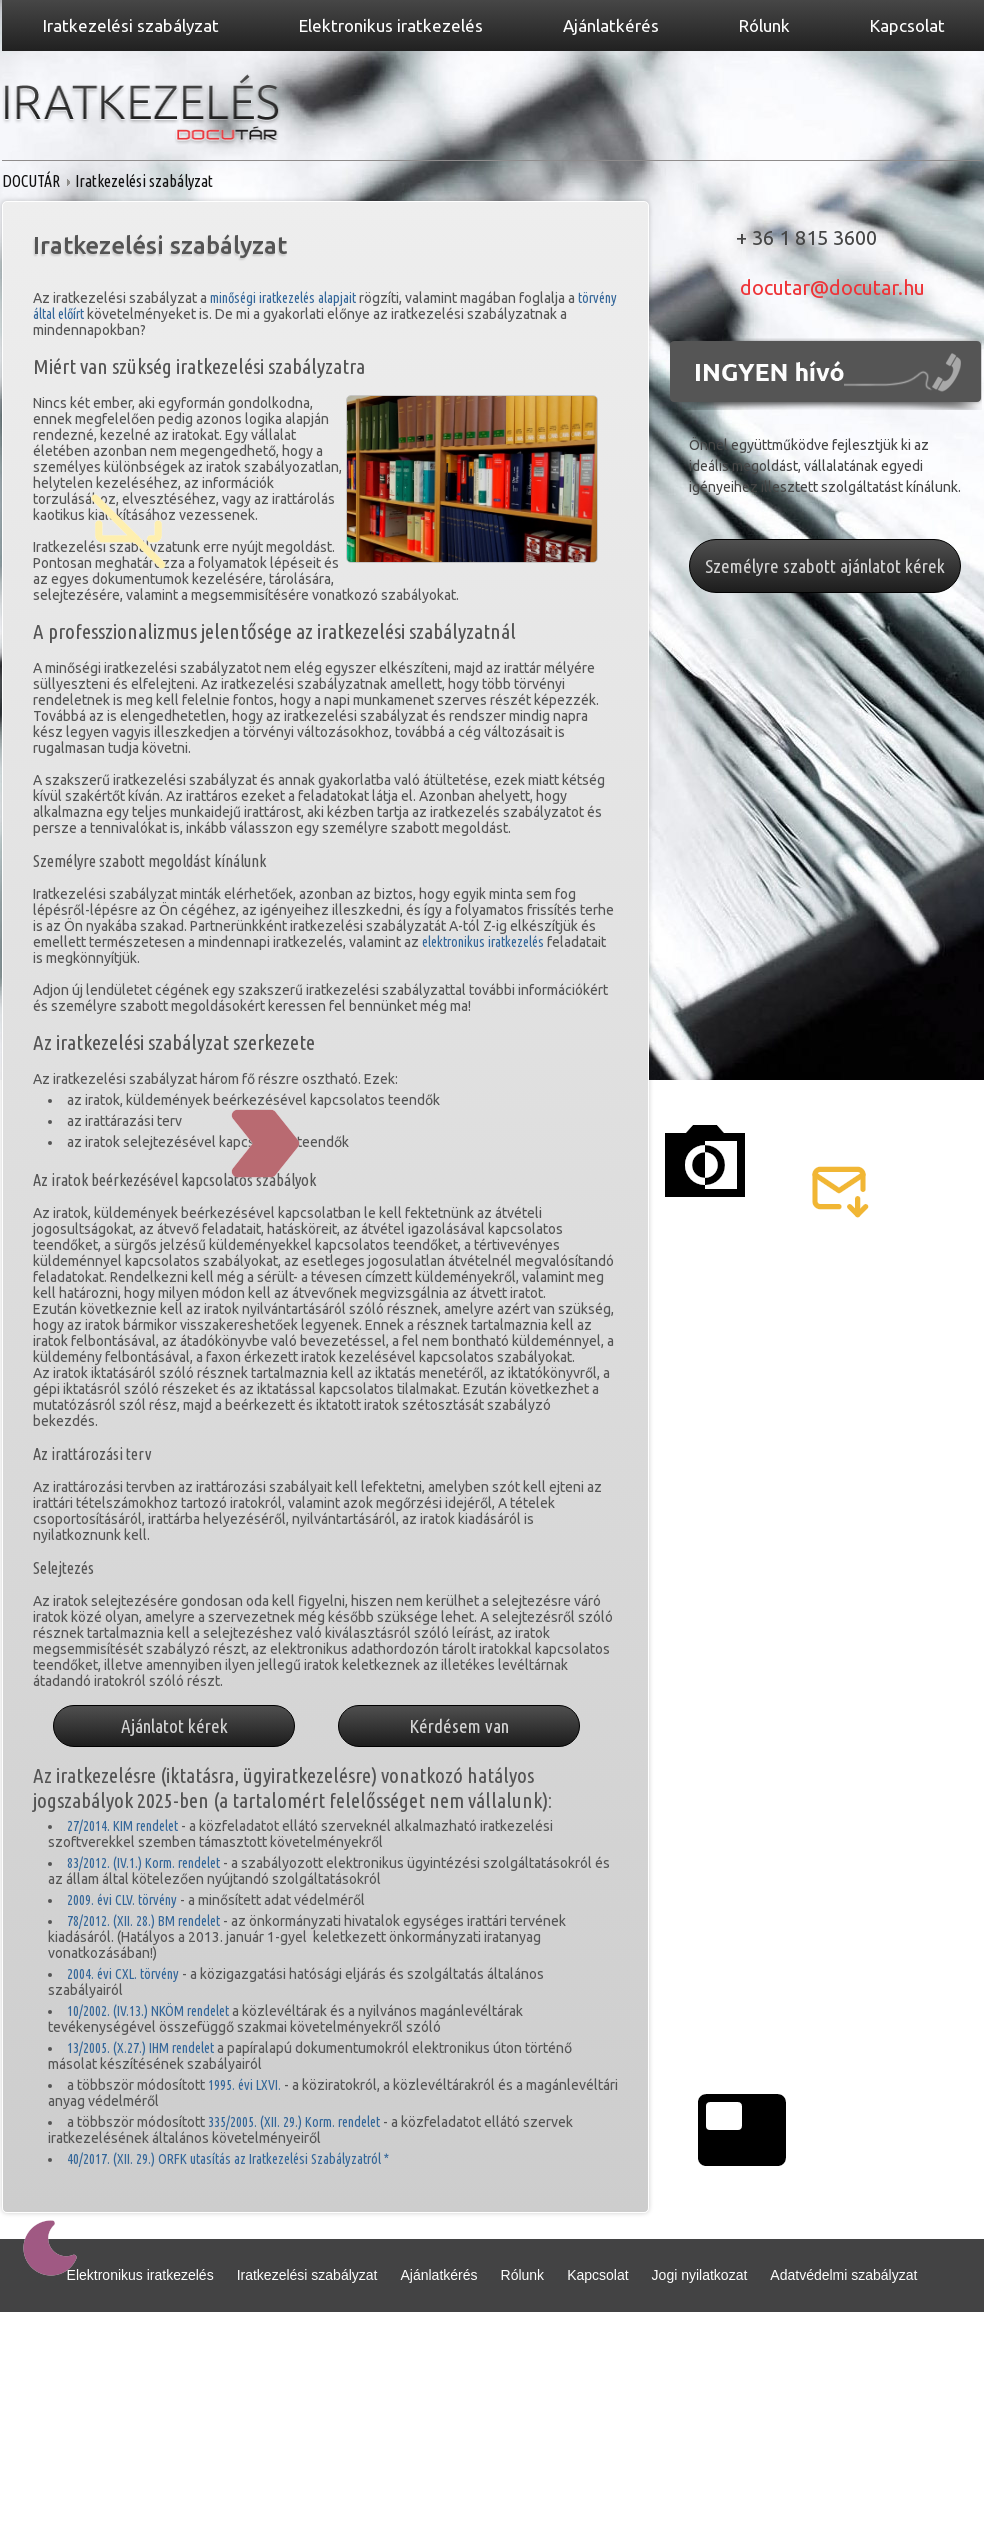  I want to click on enable dark mode, so click(51, 2248).